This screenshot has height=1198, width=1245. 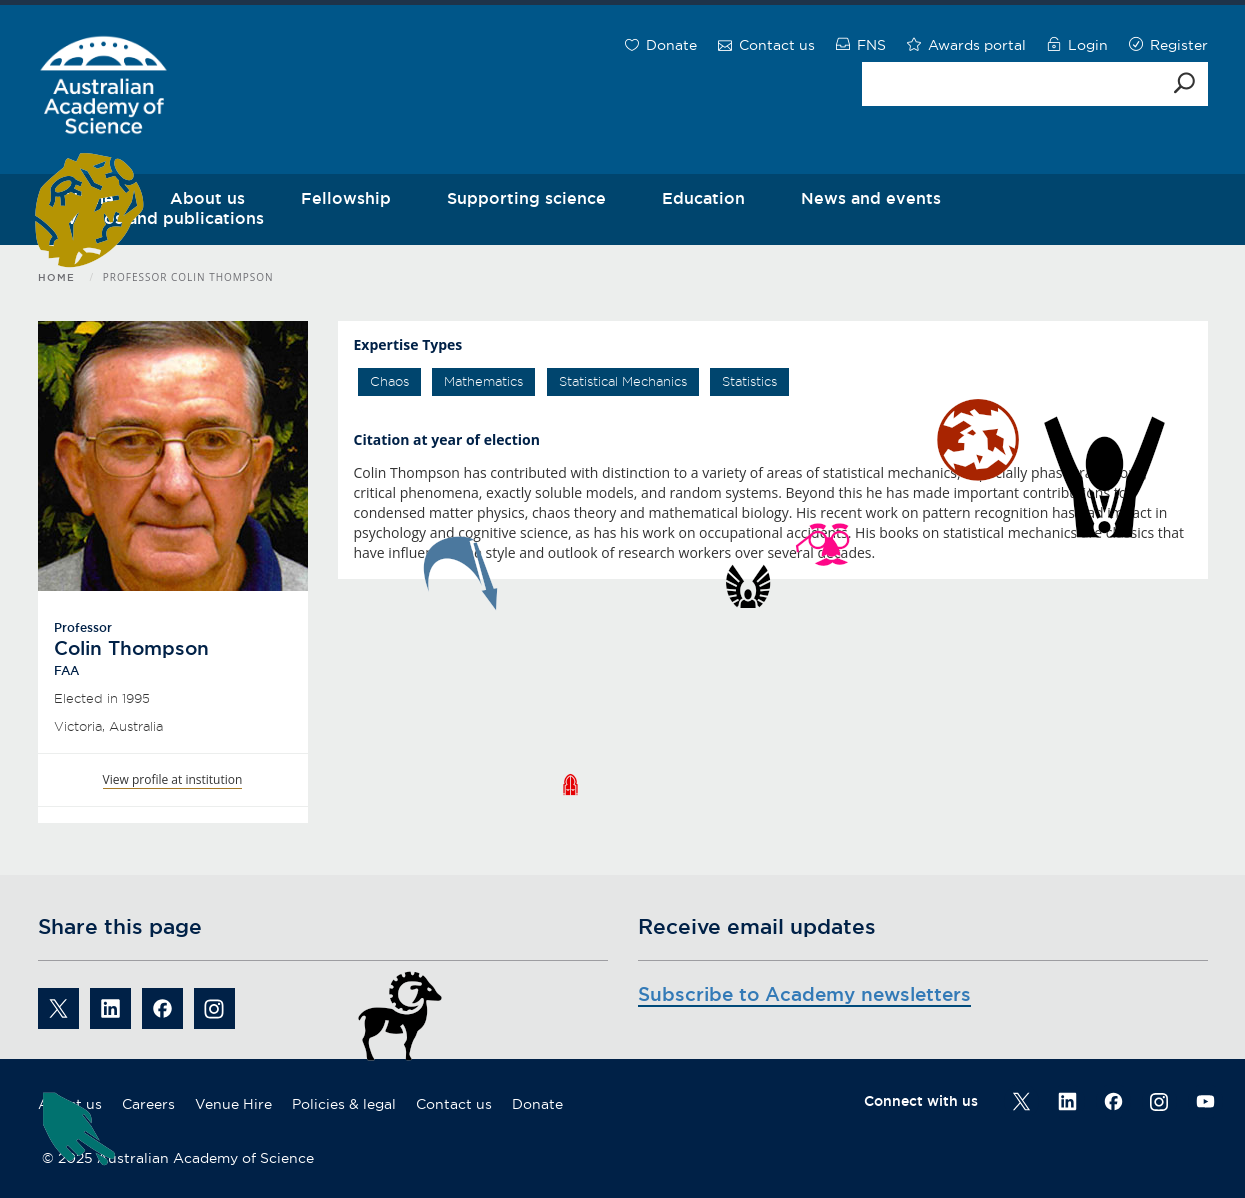 What do you see at coordinates (85, 208) in the screenshot?
I see `represents space debris or asteroid in a game interface` at bounding box center [85, 208].